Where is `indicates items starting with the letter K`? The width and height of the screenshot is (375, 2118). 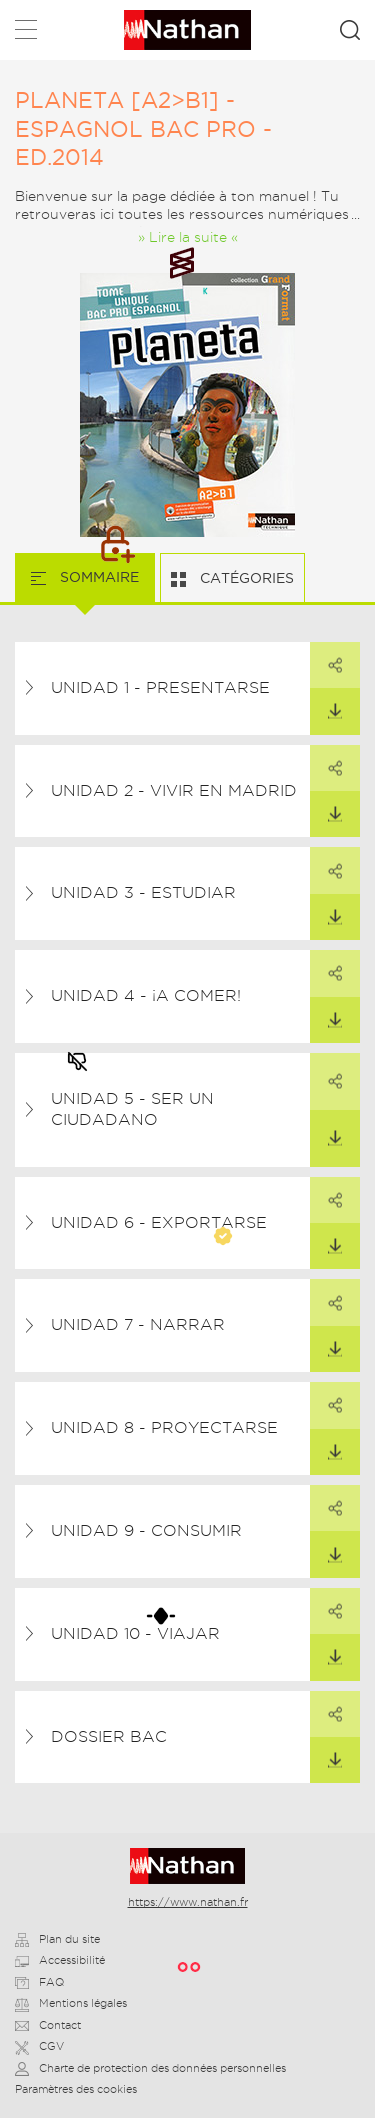 indicates items starting with the letter K is located at coordinates (205, 291).